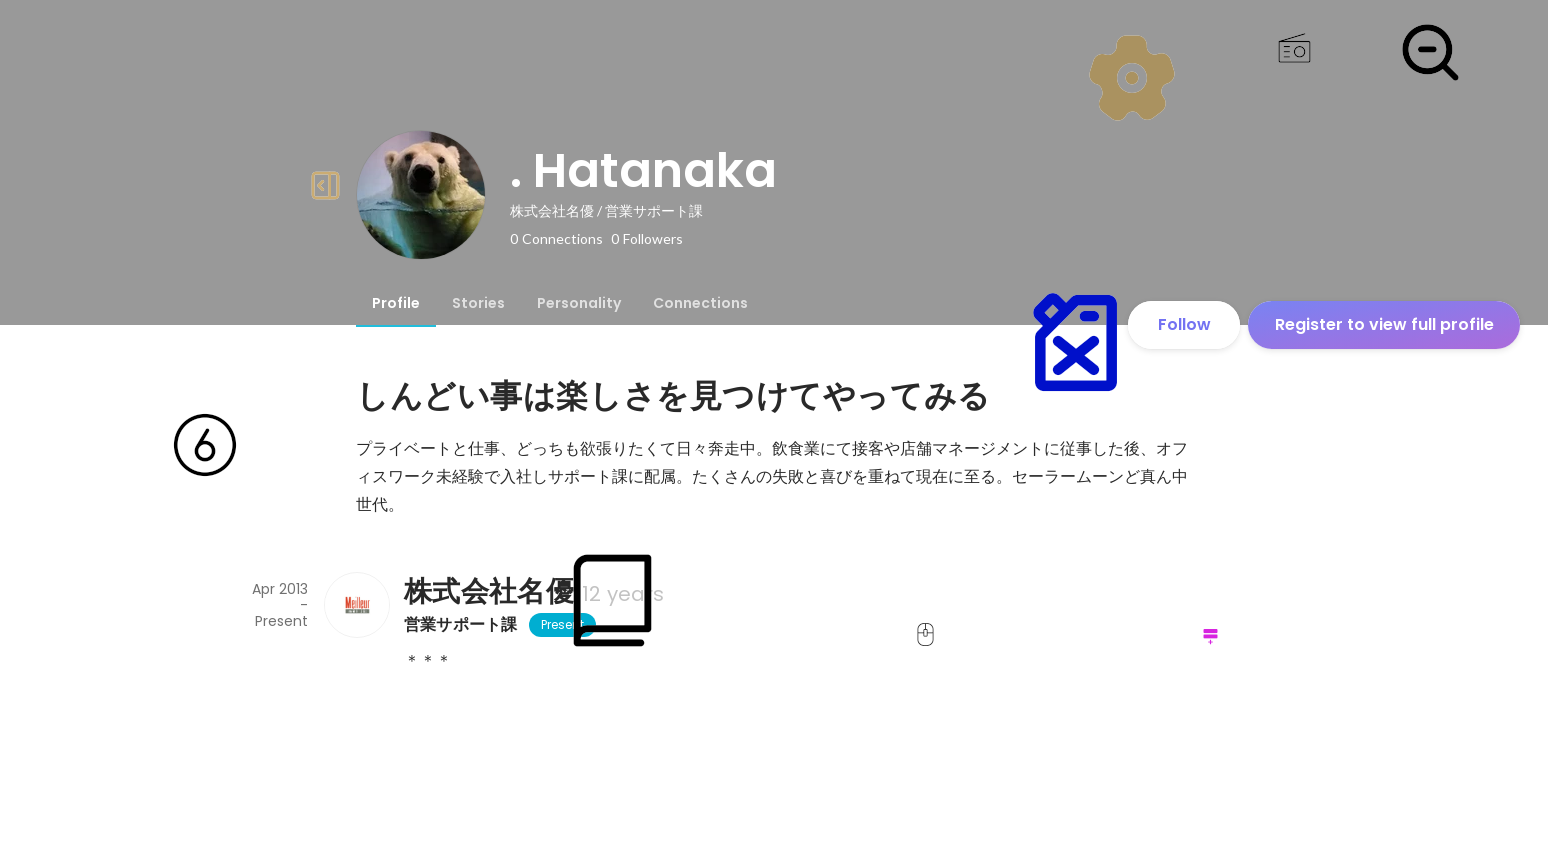  Describe the element at coordinates (1294, 50) in the screenshot. I see `open radio or audio streaming` at that location.